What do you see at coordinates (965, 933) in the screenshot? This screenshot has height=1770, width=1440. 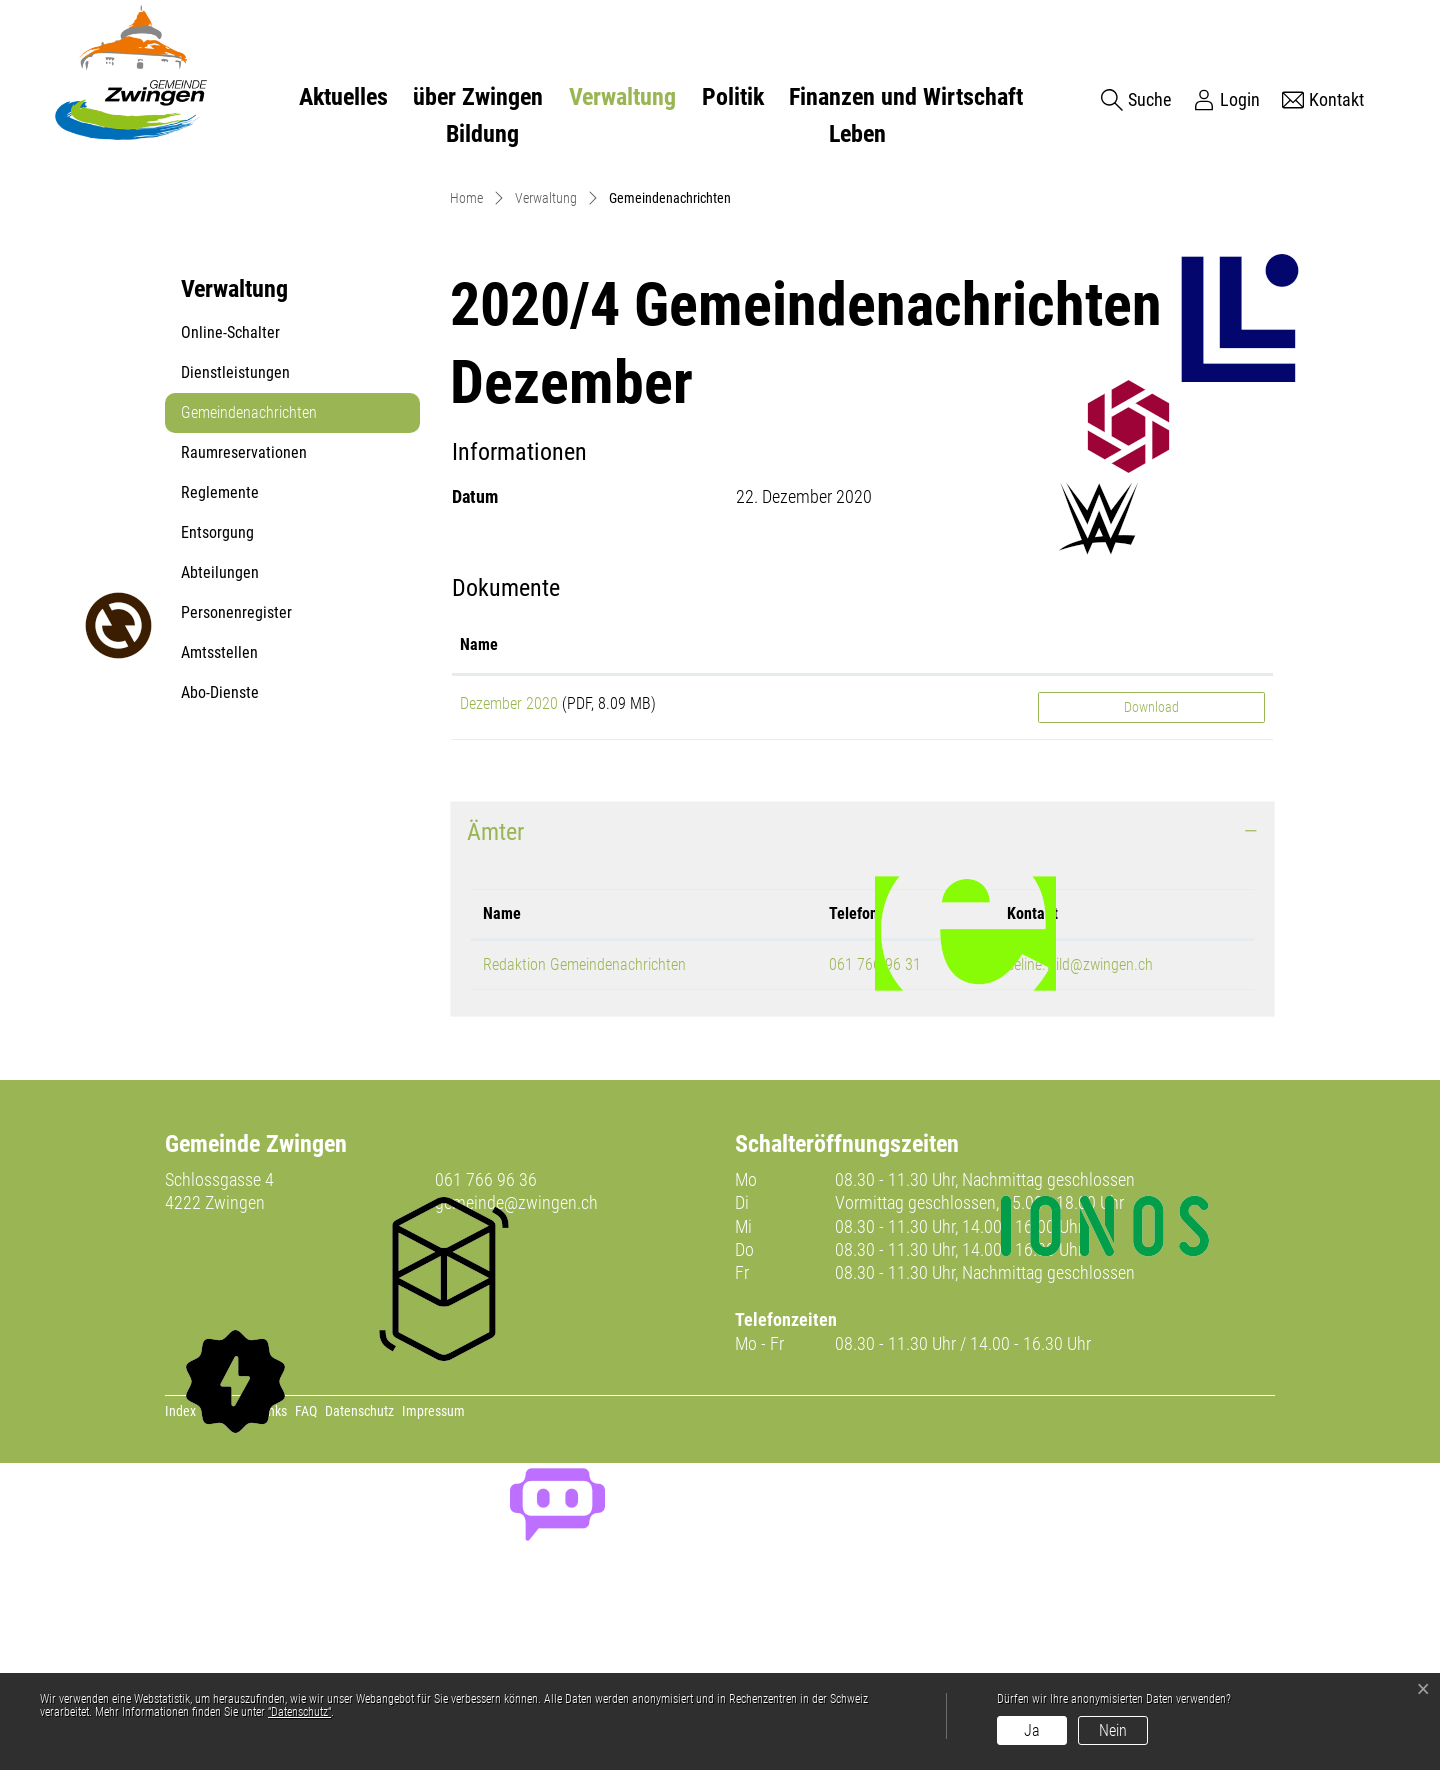 I see `erlang programming language logo` at bounding box center [965, 933].